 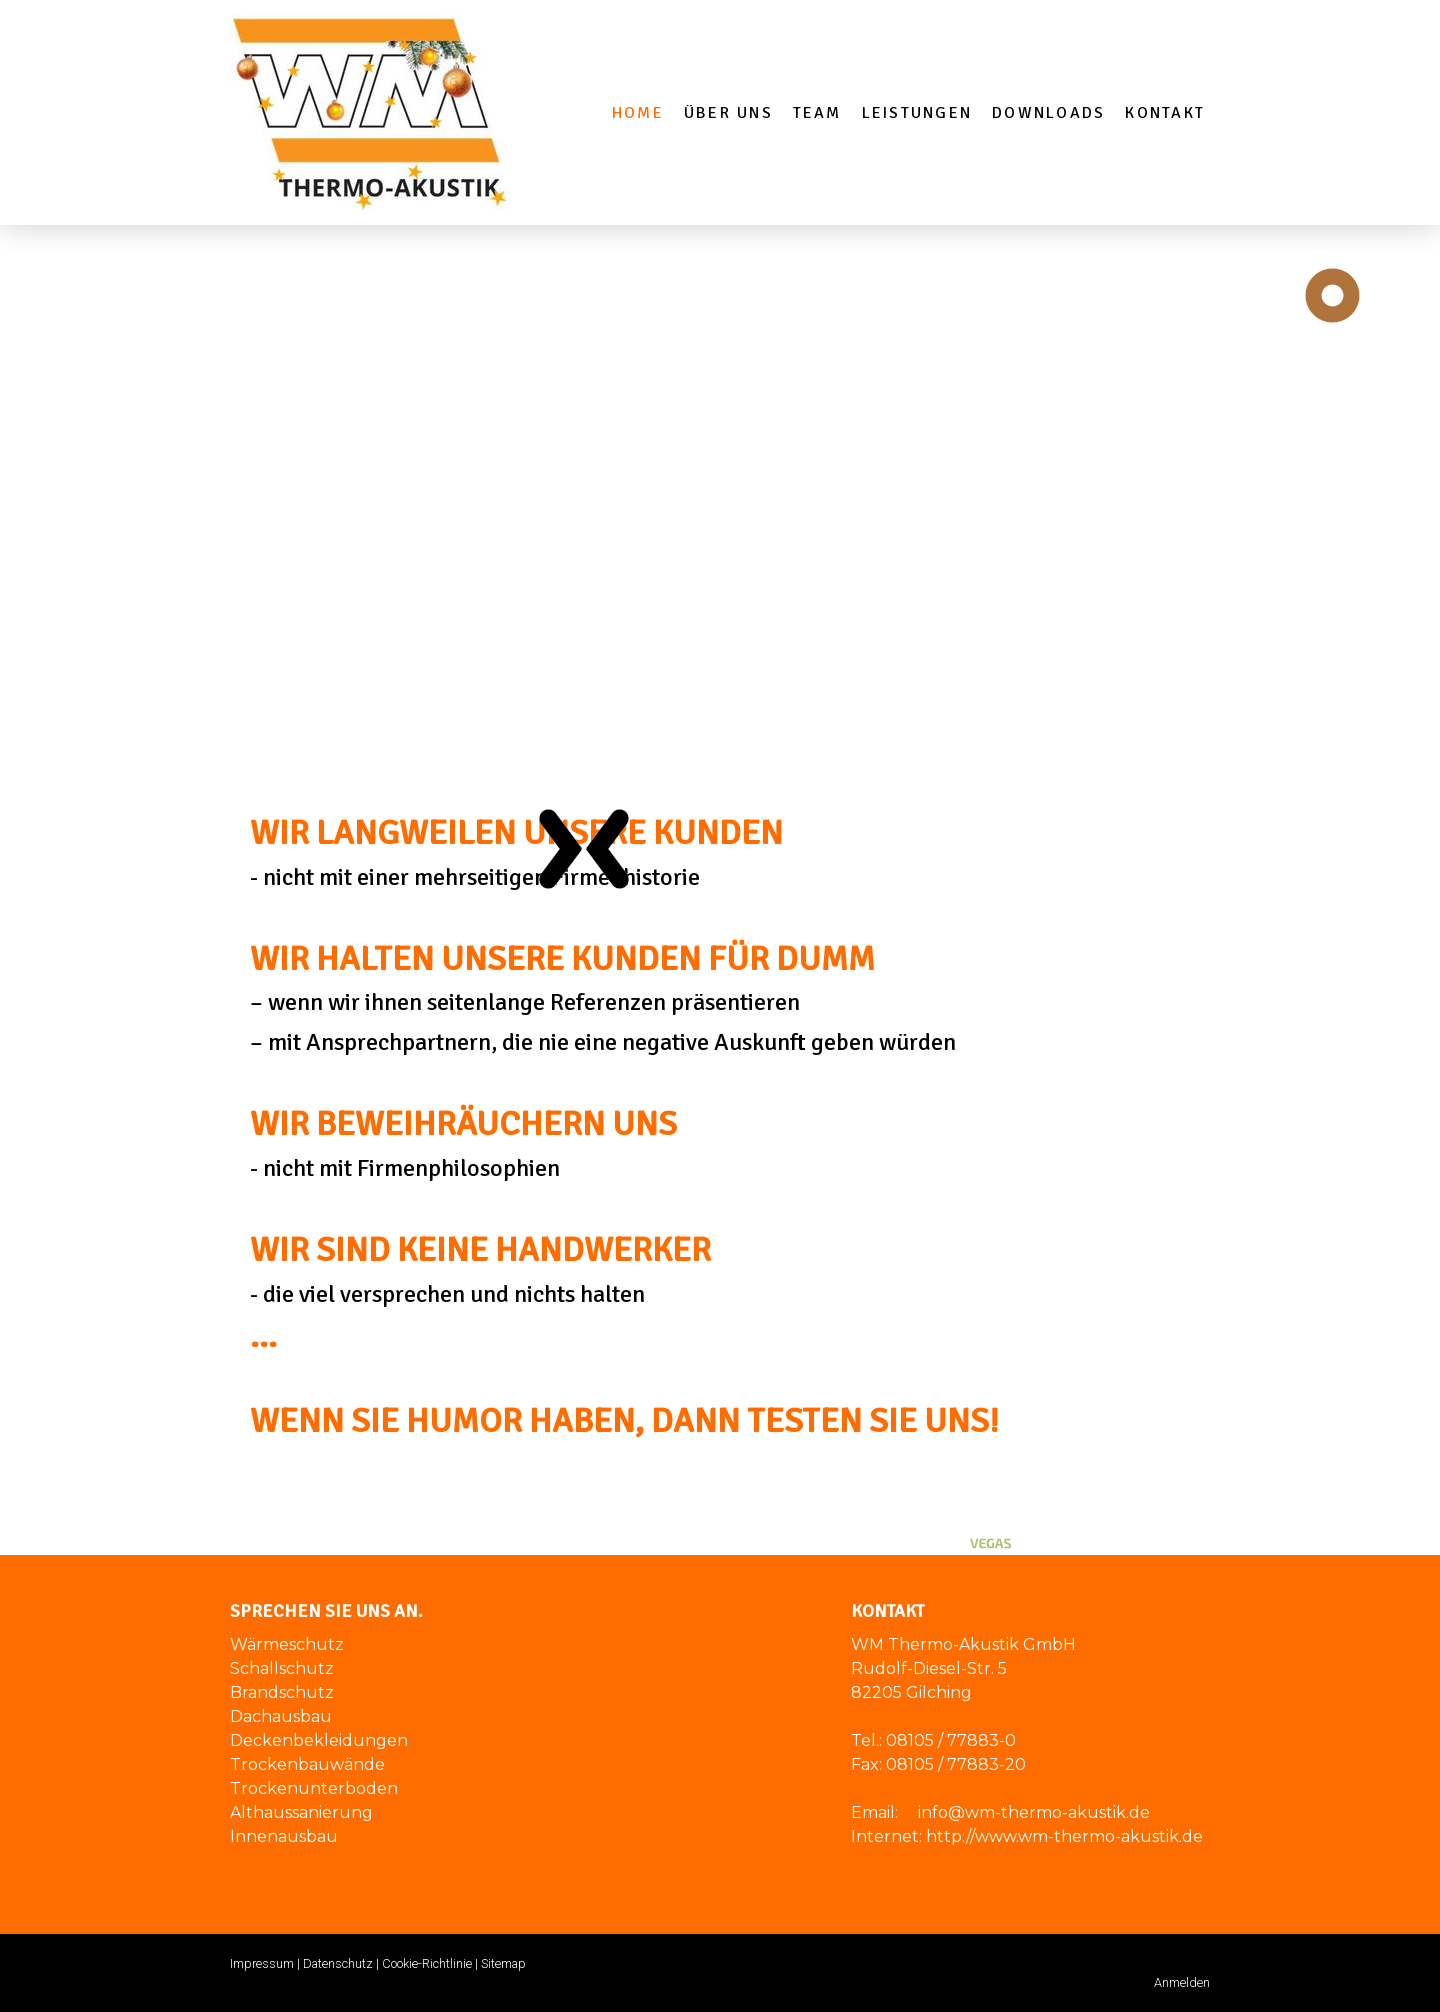 I want to click on mixer streaming platform logo, so click(x=584, y=849).